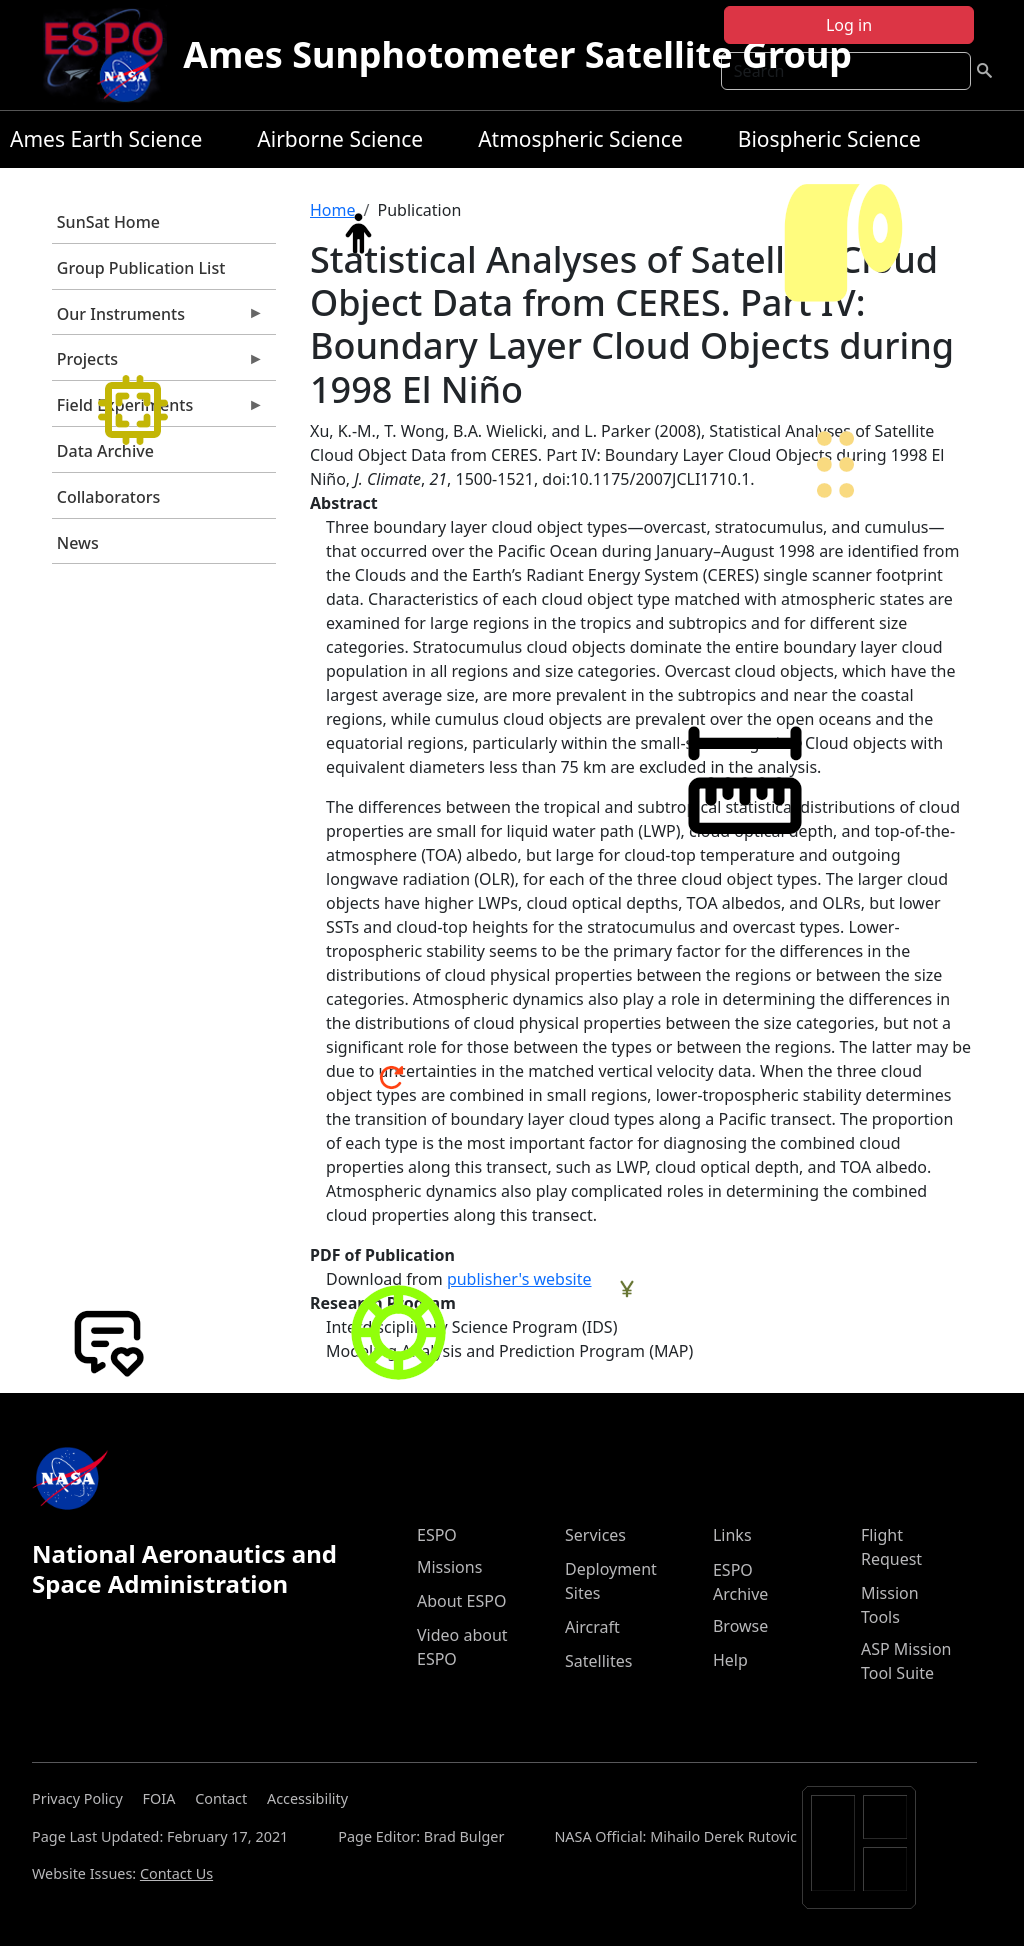  I want to click on indicates chinese yuan currency, so click(627, 1289).